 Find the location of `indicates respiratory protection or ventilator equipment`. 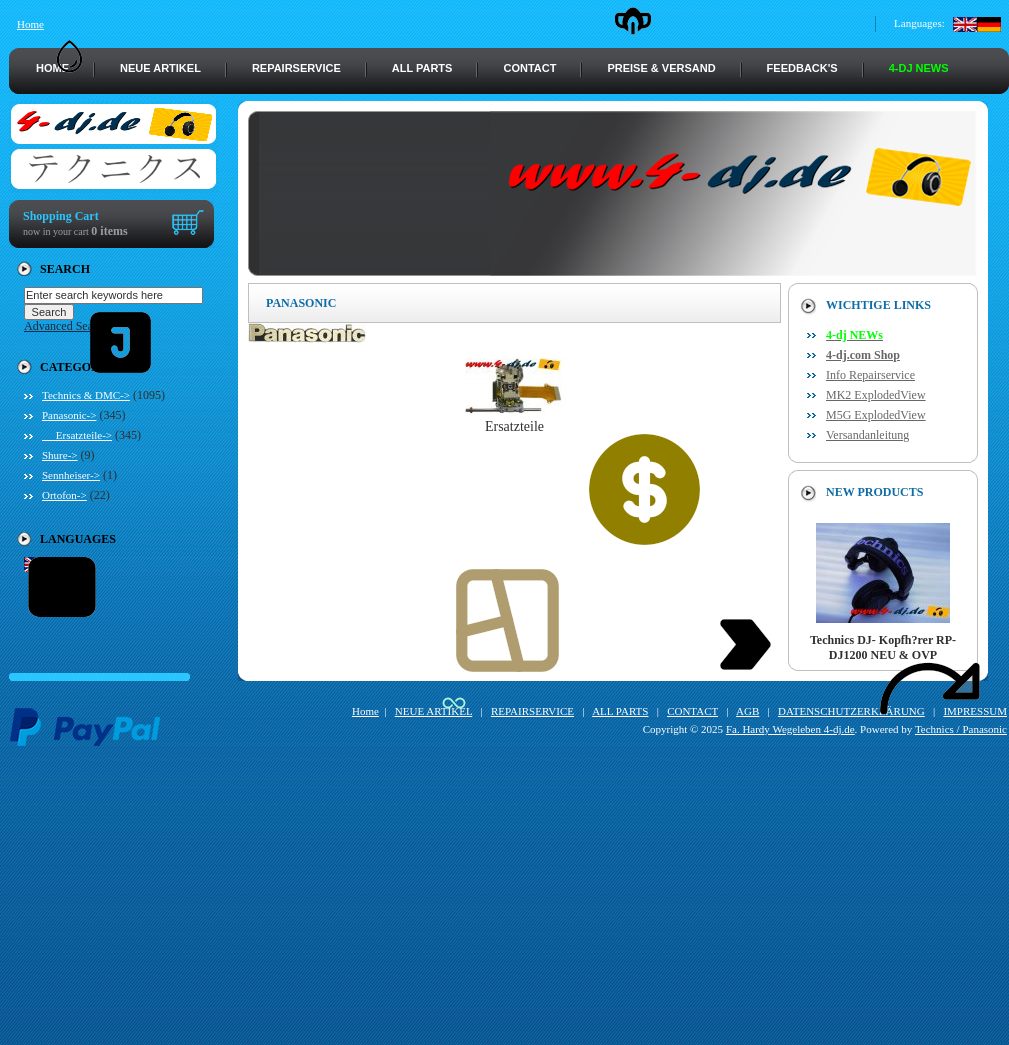

indicates respiratory protection or ventilator equipment is located at coordinates (633, 20).